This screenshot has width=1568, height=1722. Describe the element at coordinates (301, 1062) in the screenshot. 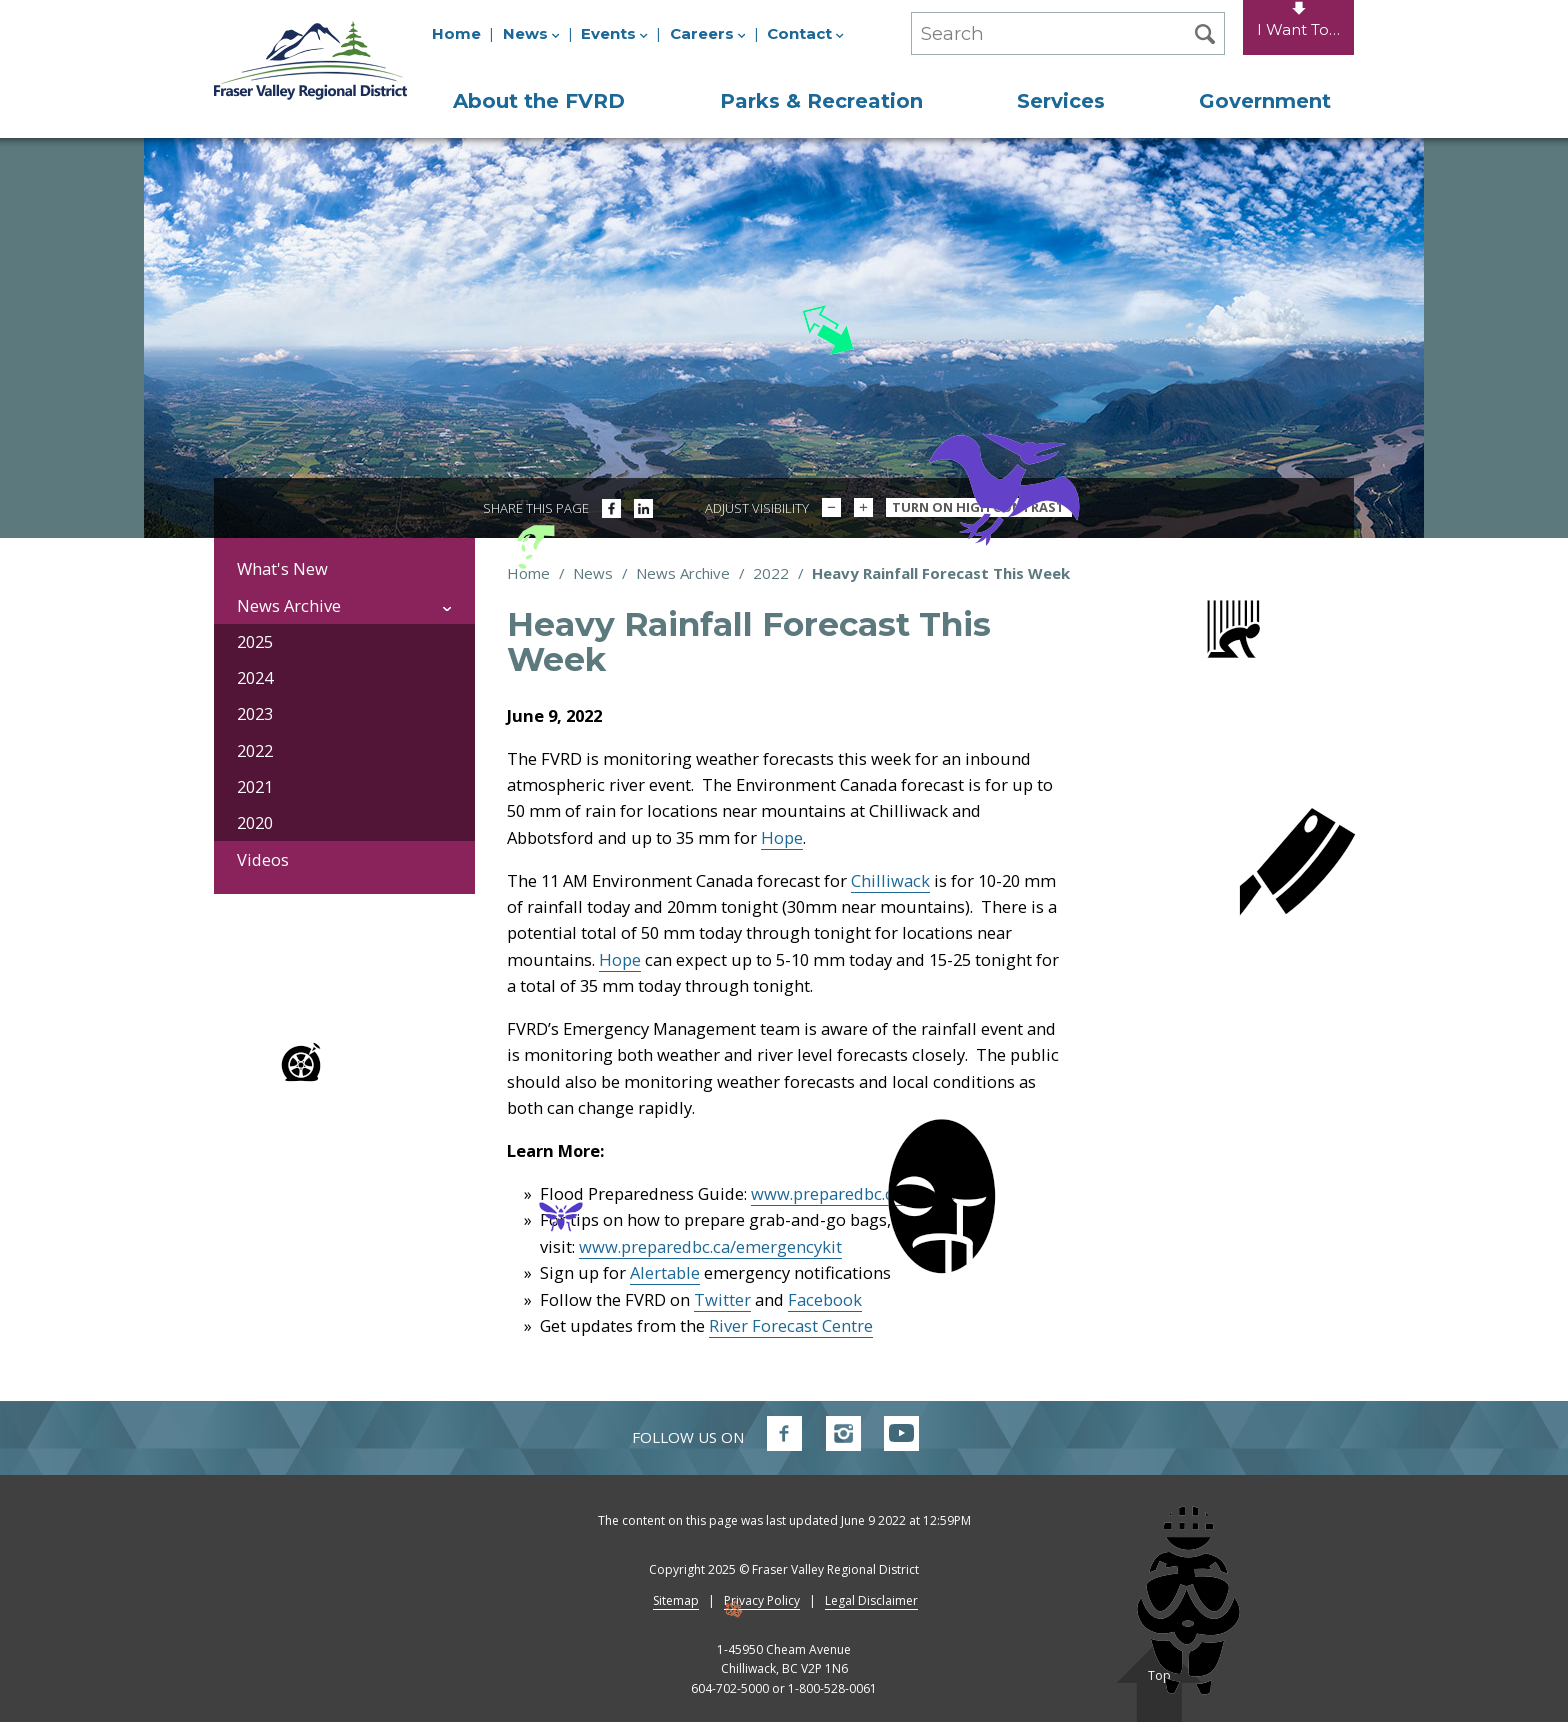

I see `report a flat tire or vehicle issue` at that location.